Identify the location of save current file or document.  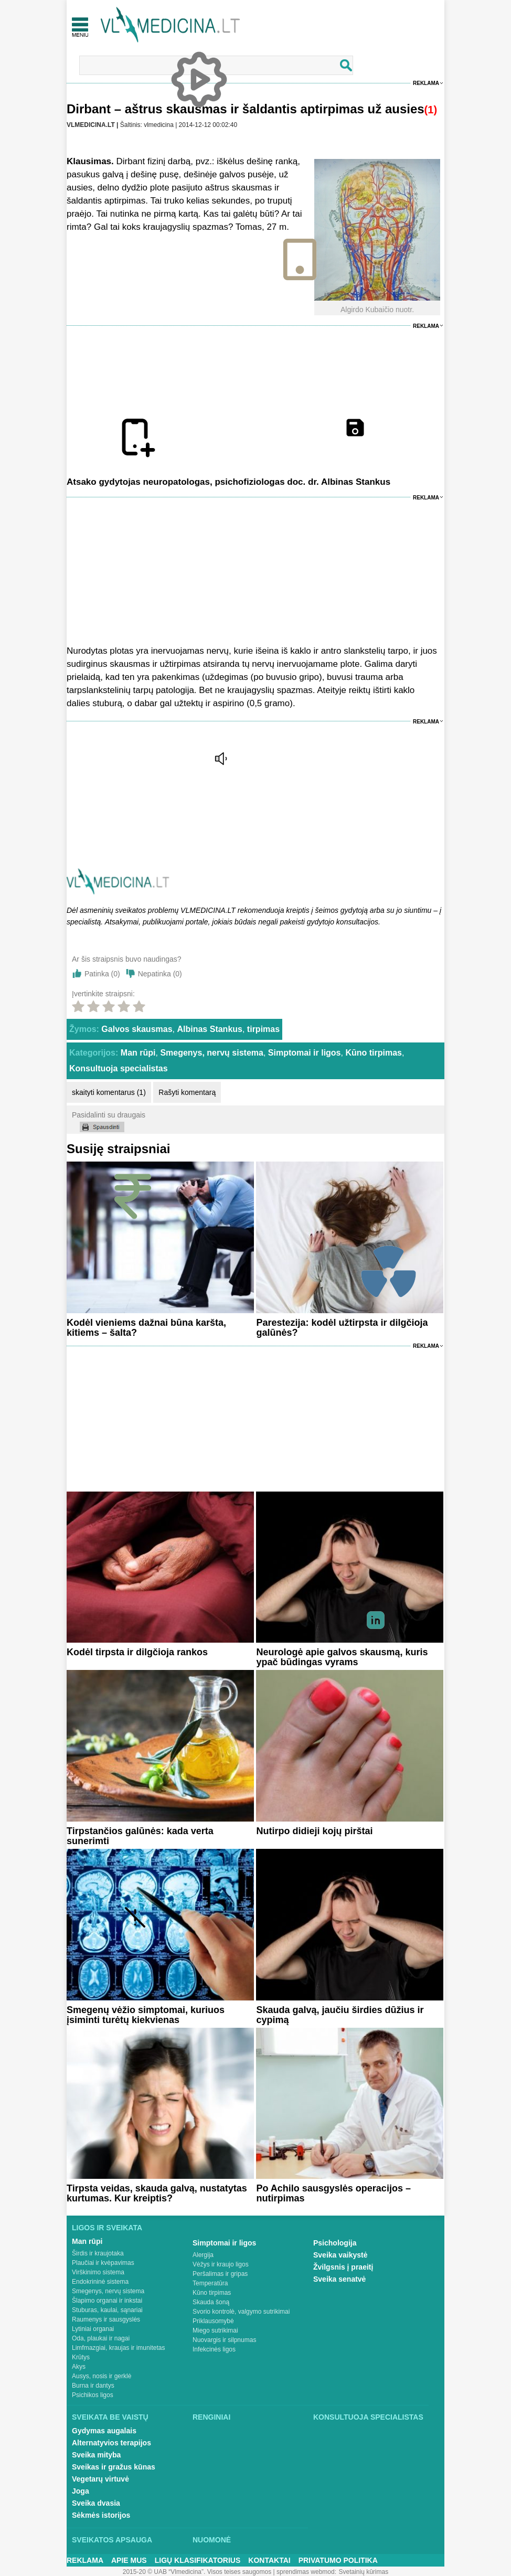
(355, 428).